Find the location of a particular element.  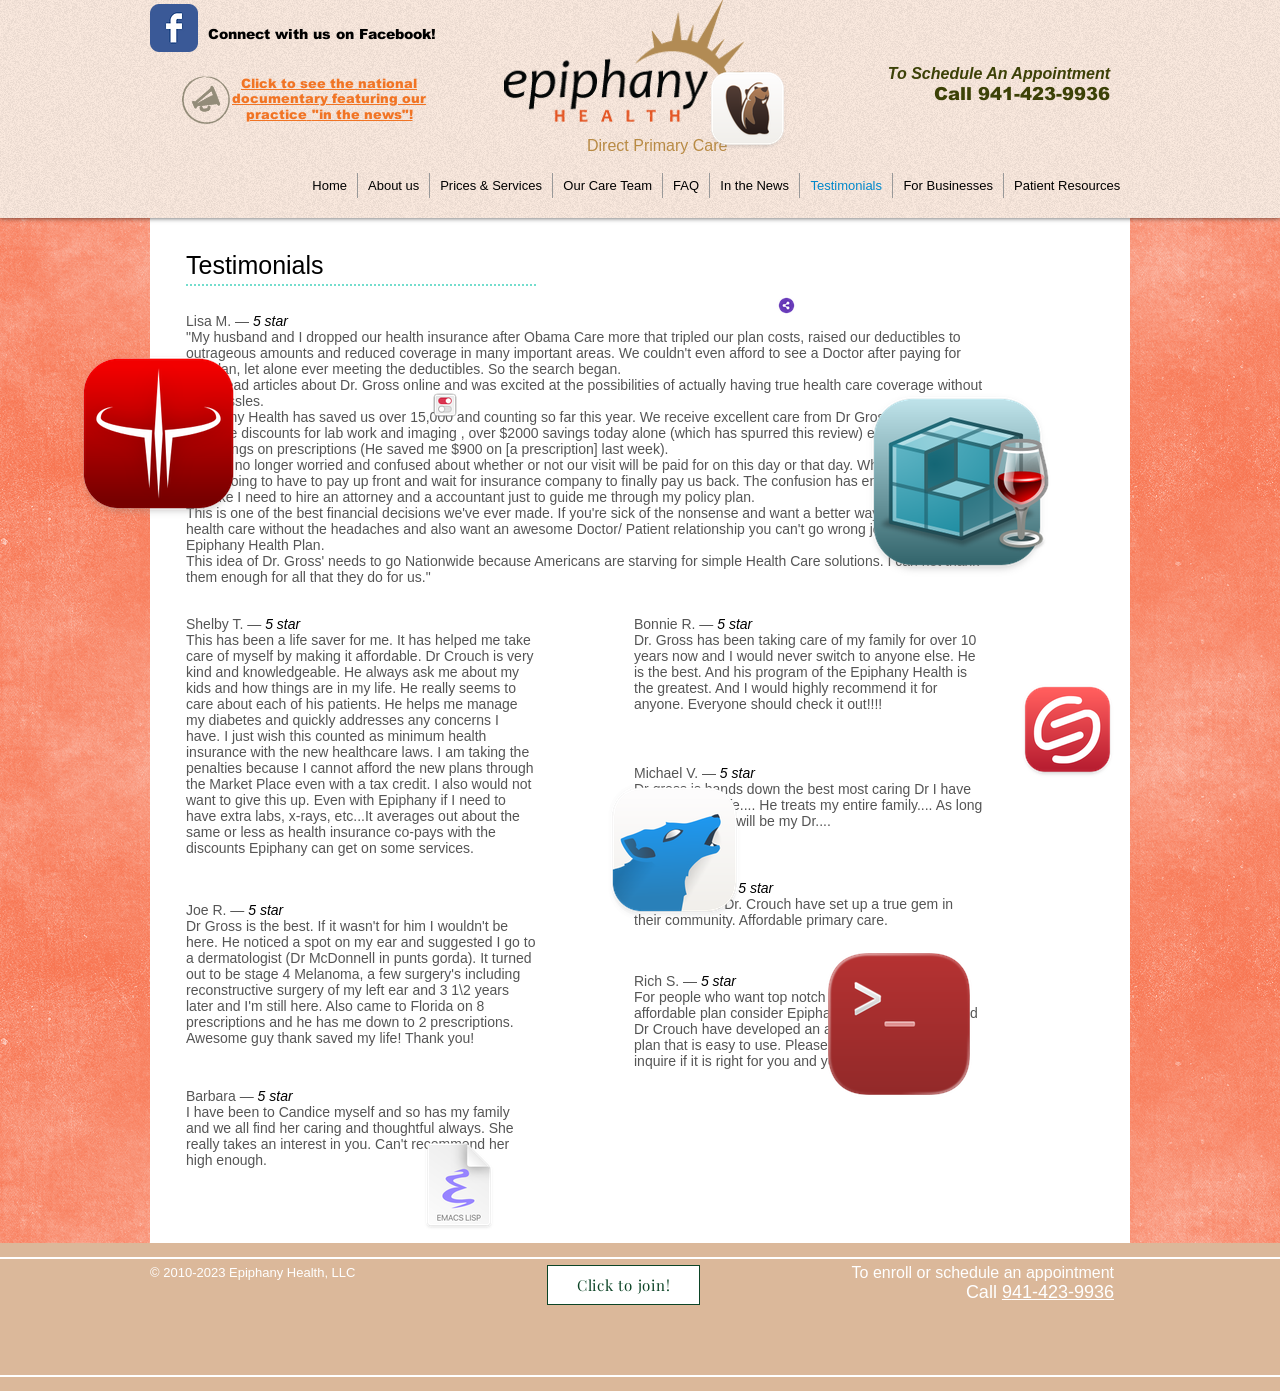

launch ioquake3 game engine is located at coordinates (158, 433).